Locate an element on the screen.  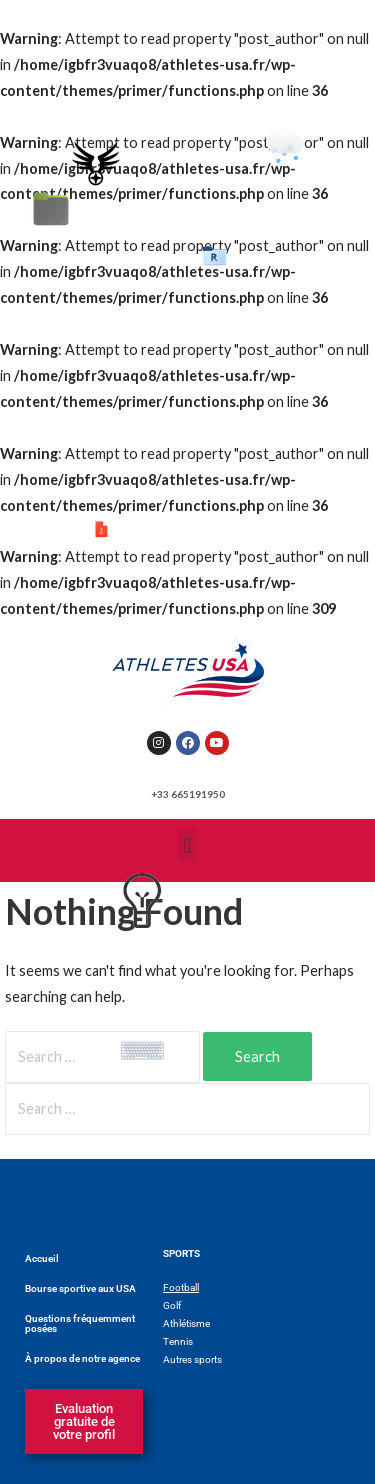
access object emojis and symbols is located at coordinates (140, 900).